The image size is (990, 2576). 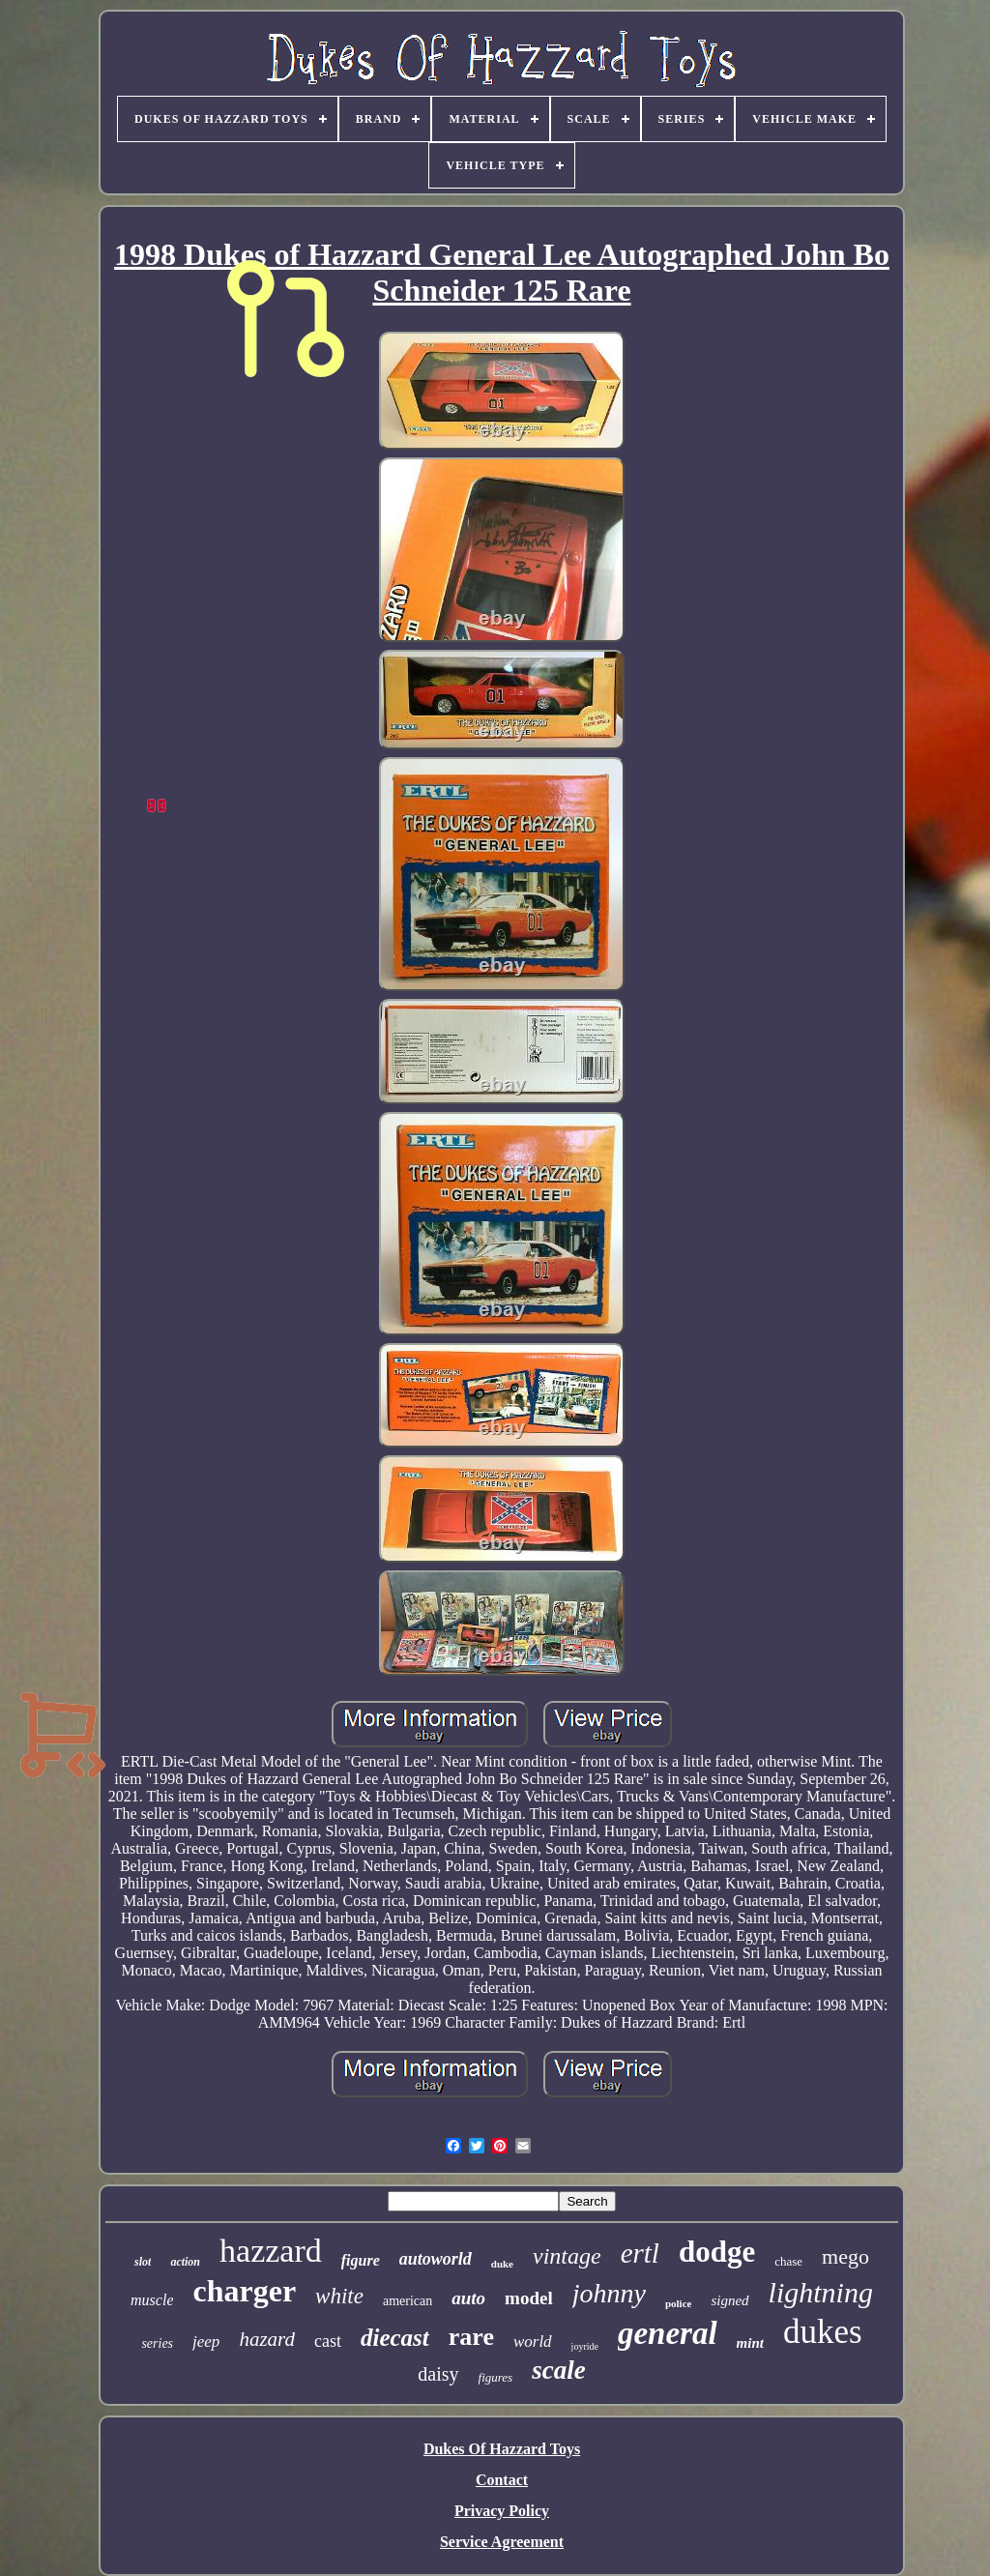 What do you see at coordinates (285, 318) in the screenshot?
I see `create a new pull request` at bounding box center [285, 318].